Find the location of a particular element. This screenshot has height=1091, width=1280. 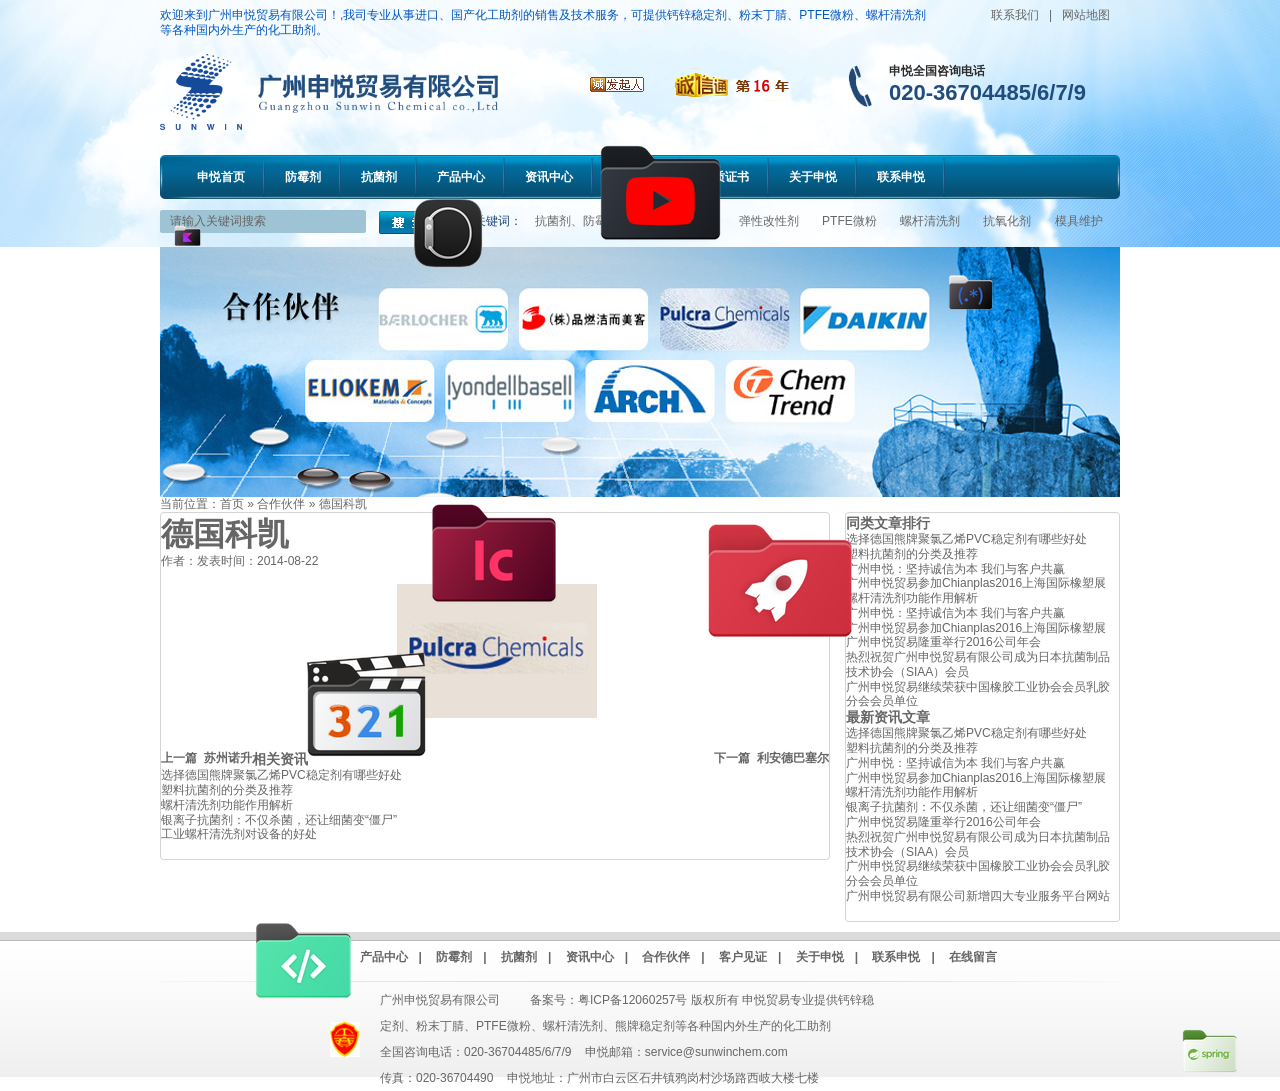

open folder containing media player classic files is located at coordinates (366, 713).